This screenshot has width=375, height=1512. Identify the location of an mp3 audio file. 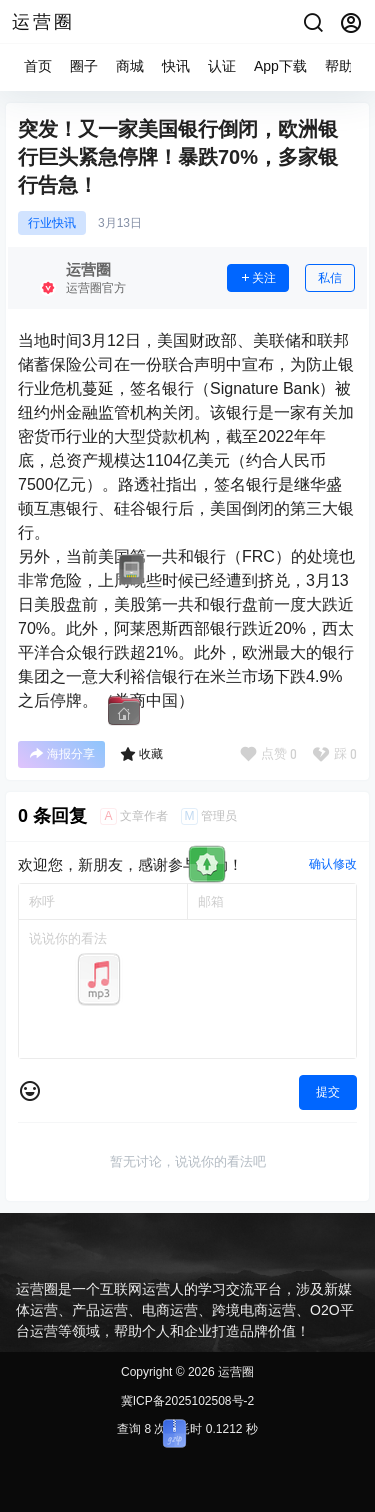
(99, 979).